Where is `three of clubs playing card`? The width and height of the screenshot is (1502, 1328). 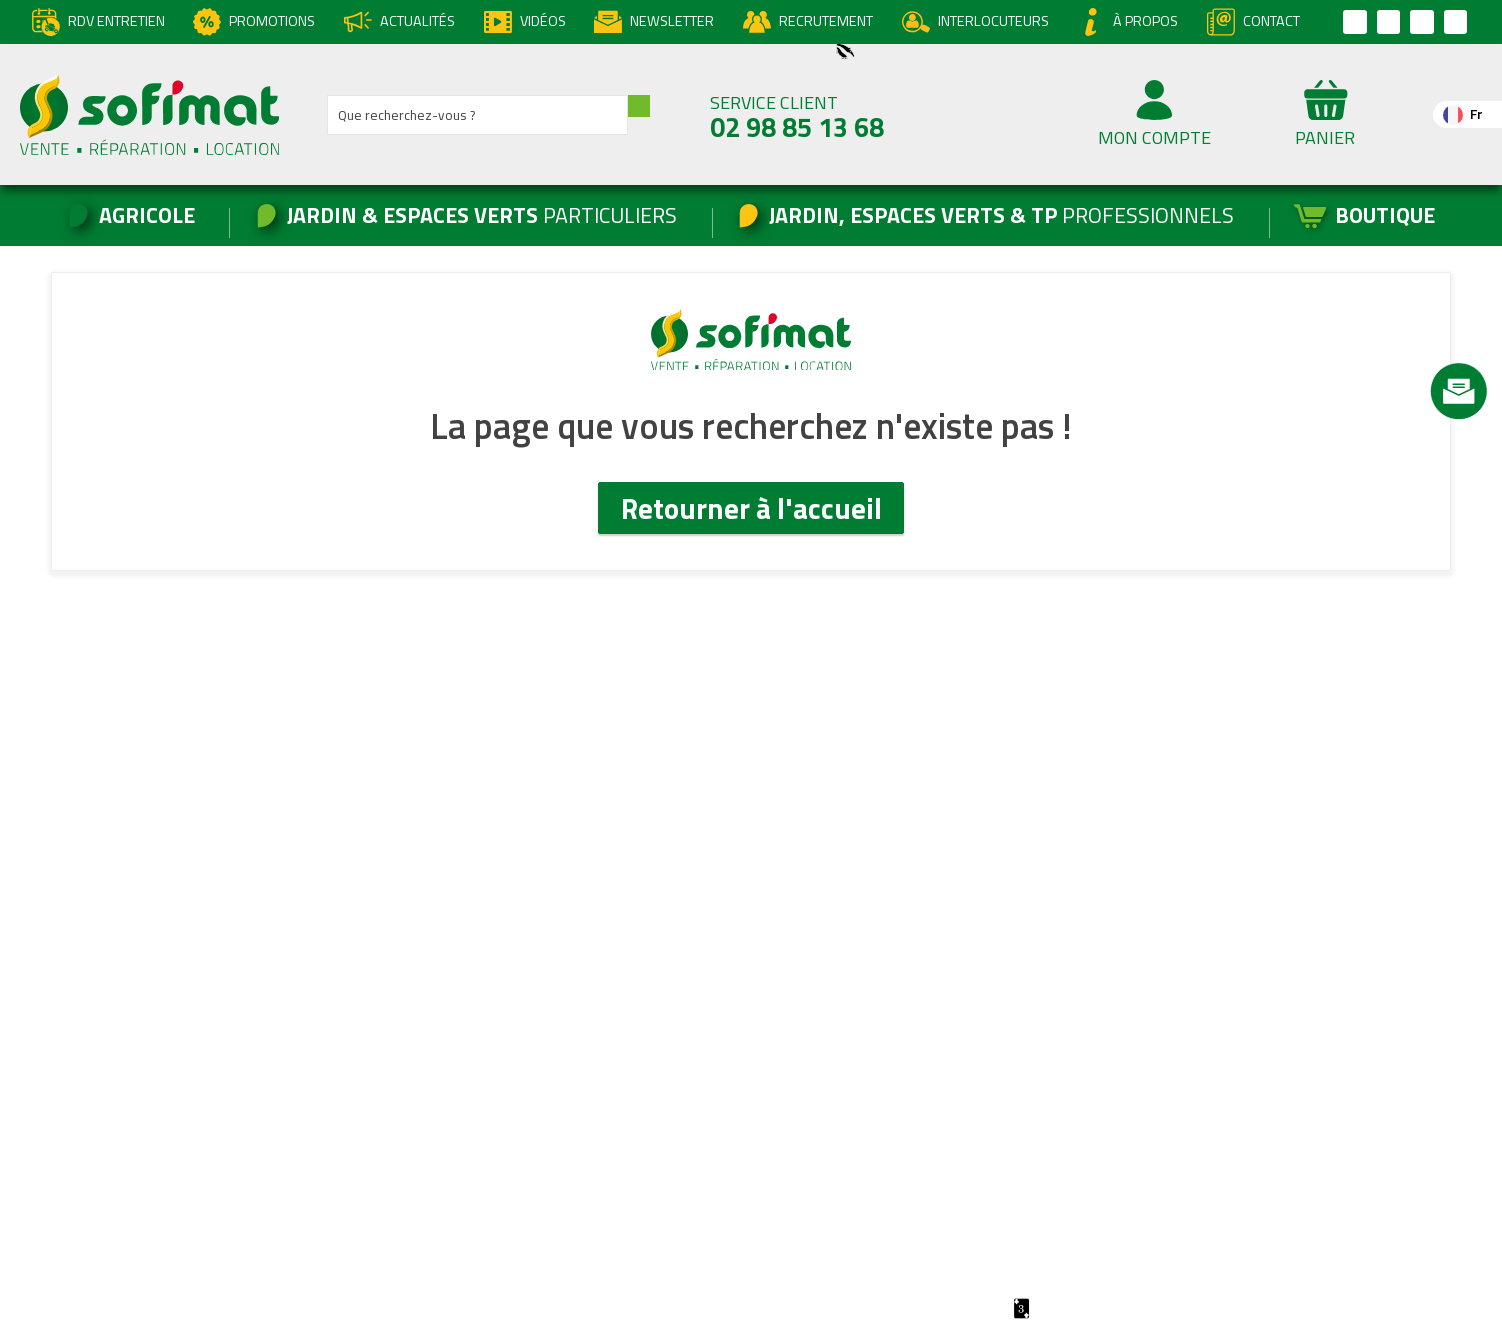 three of clubs playing card is located at coordinates (1021, 1308).